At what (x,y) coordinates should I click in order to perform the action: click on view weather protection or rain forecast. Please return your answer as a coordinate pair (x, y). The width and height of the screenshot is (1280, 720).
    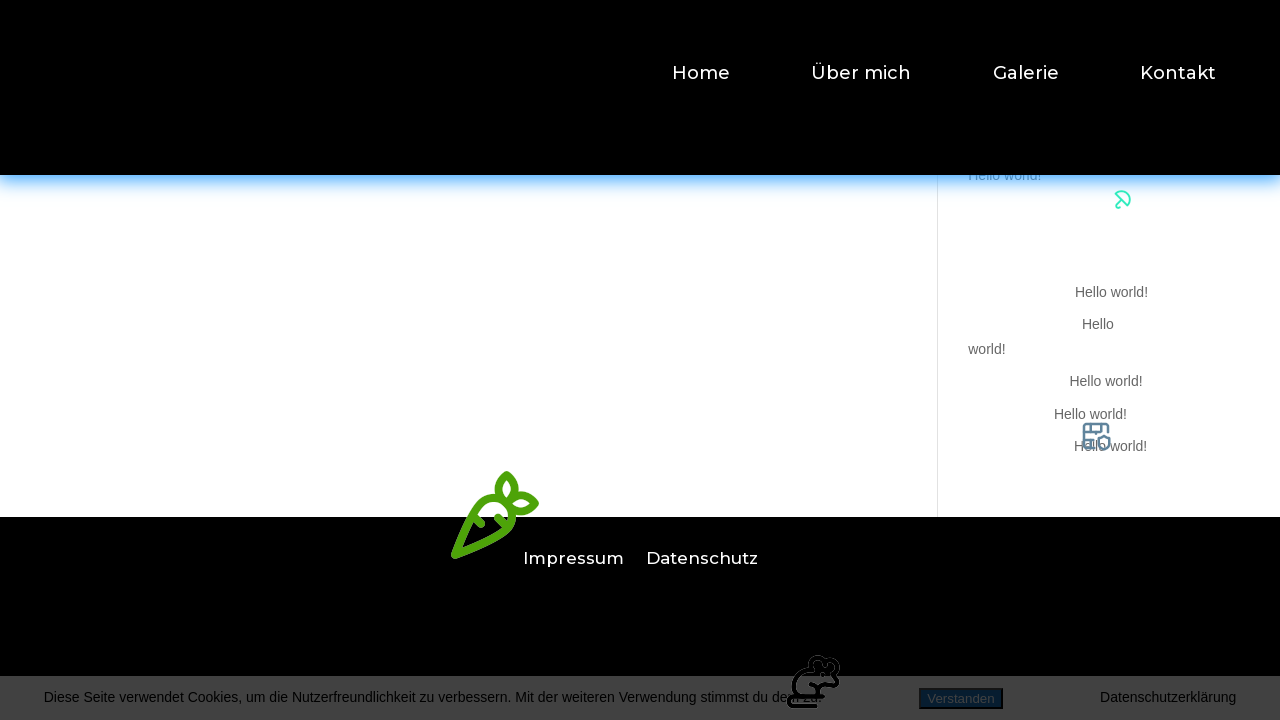
    Looking at the image, I should click on (1122, 198).